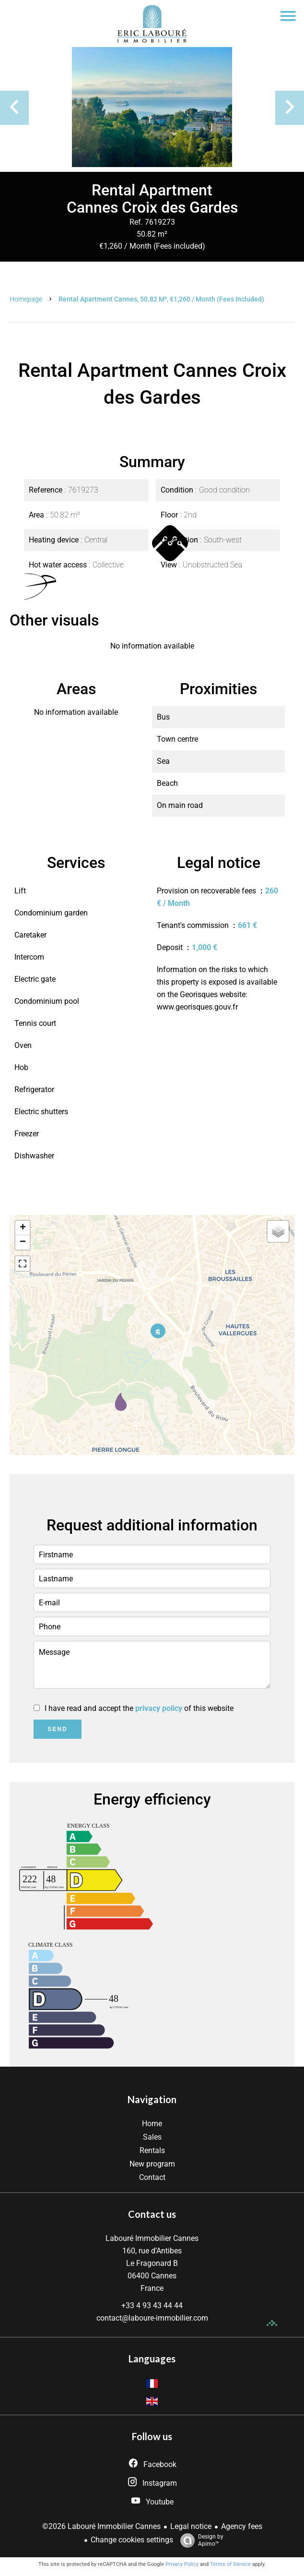 Image resolution: width=304 pixels, height=2576 pixels. Describe the element at coordinates (272, 2323) in the screenshot. I see `react router library logo` at that location.